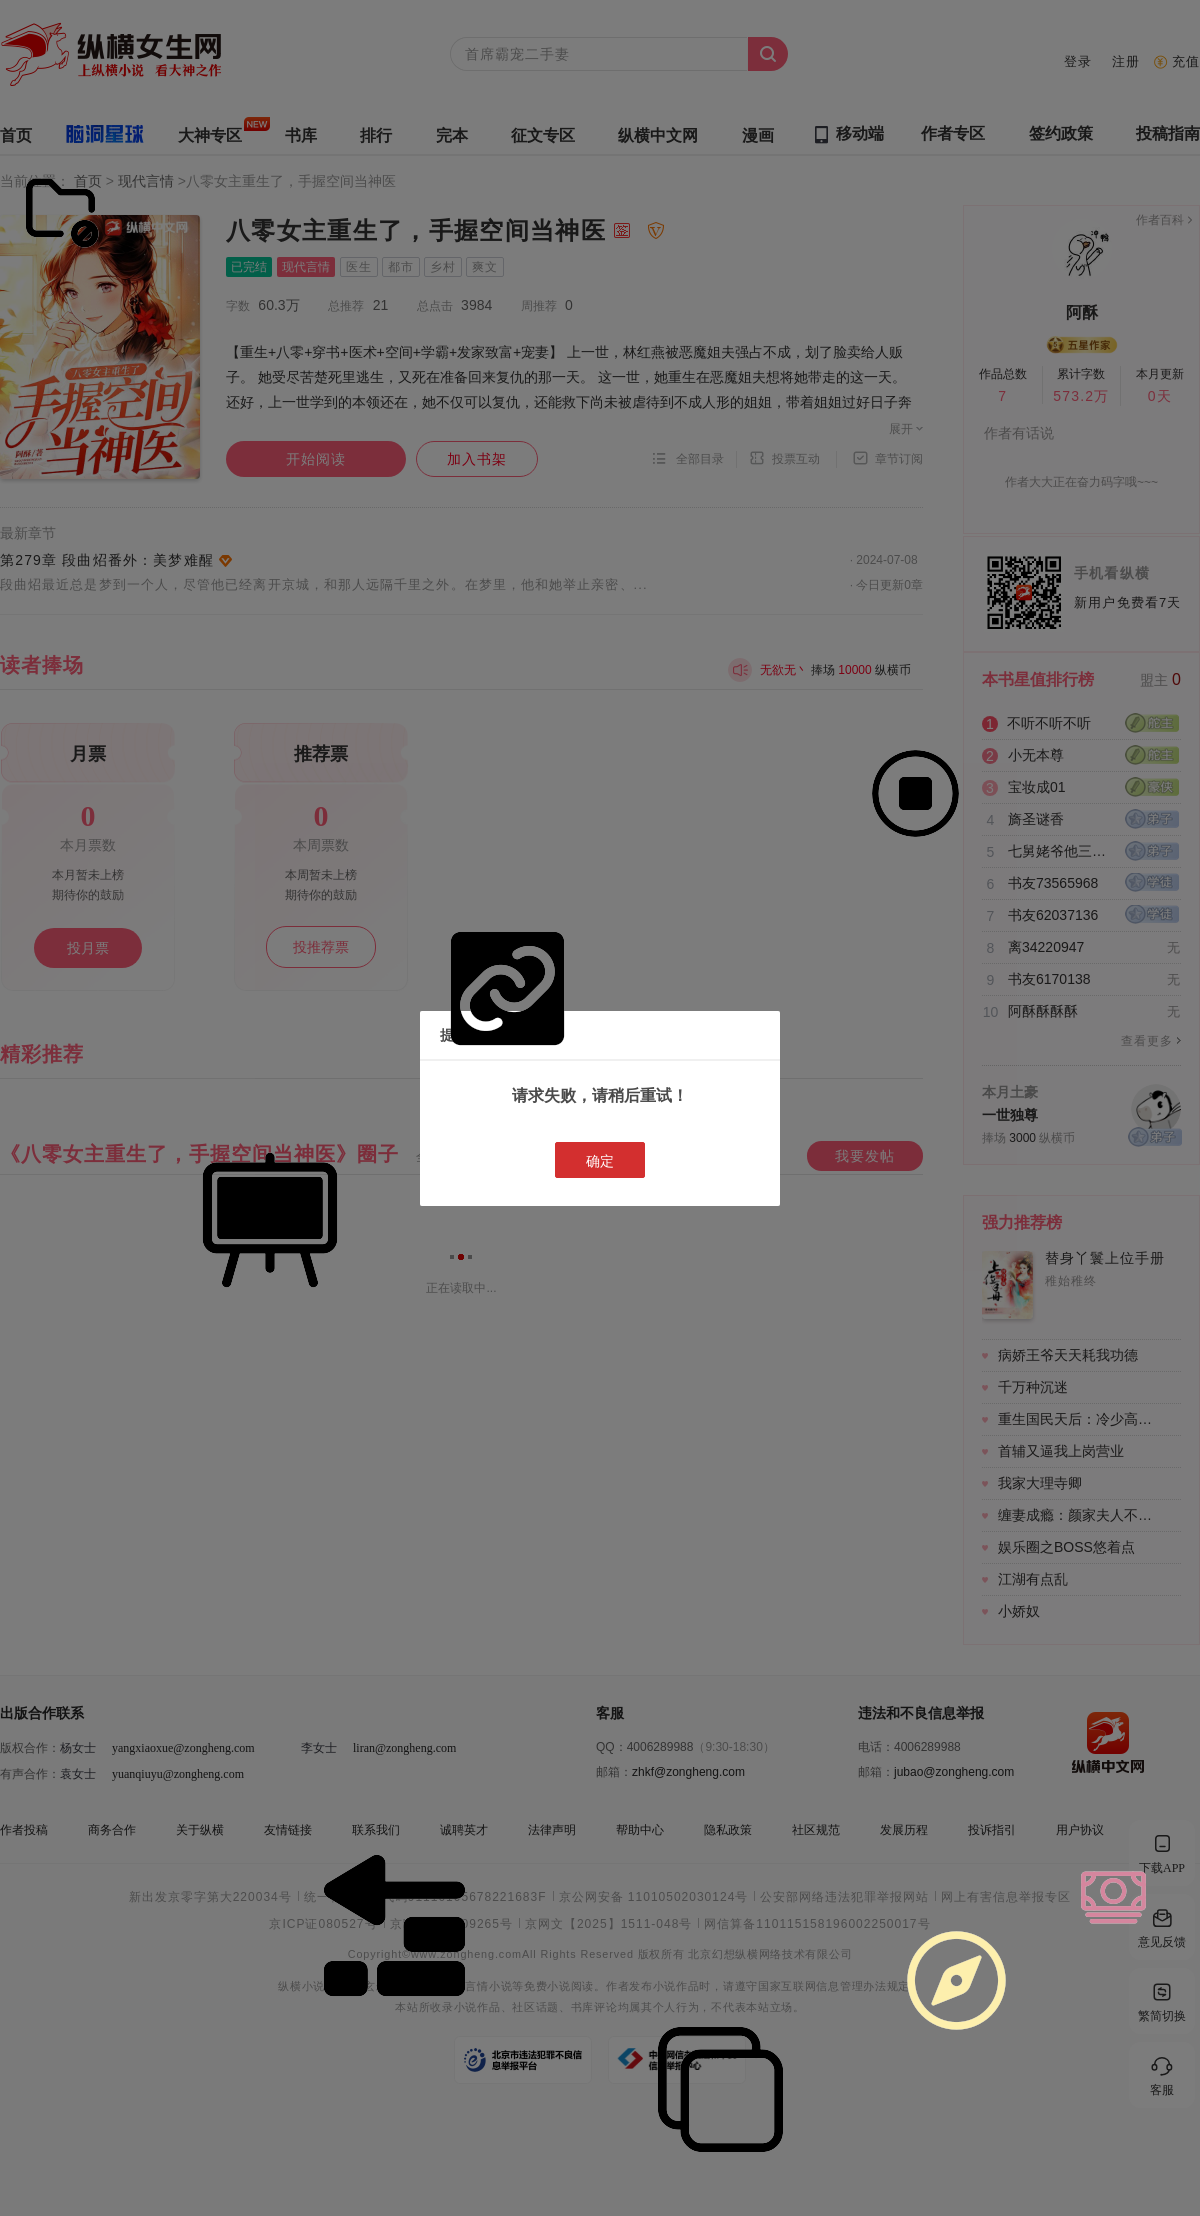  I want to click on view your cash balance, so click(1113, 1897).